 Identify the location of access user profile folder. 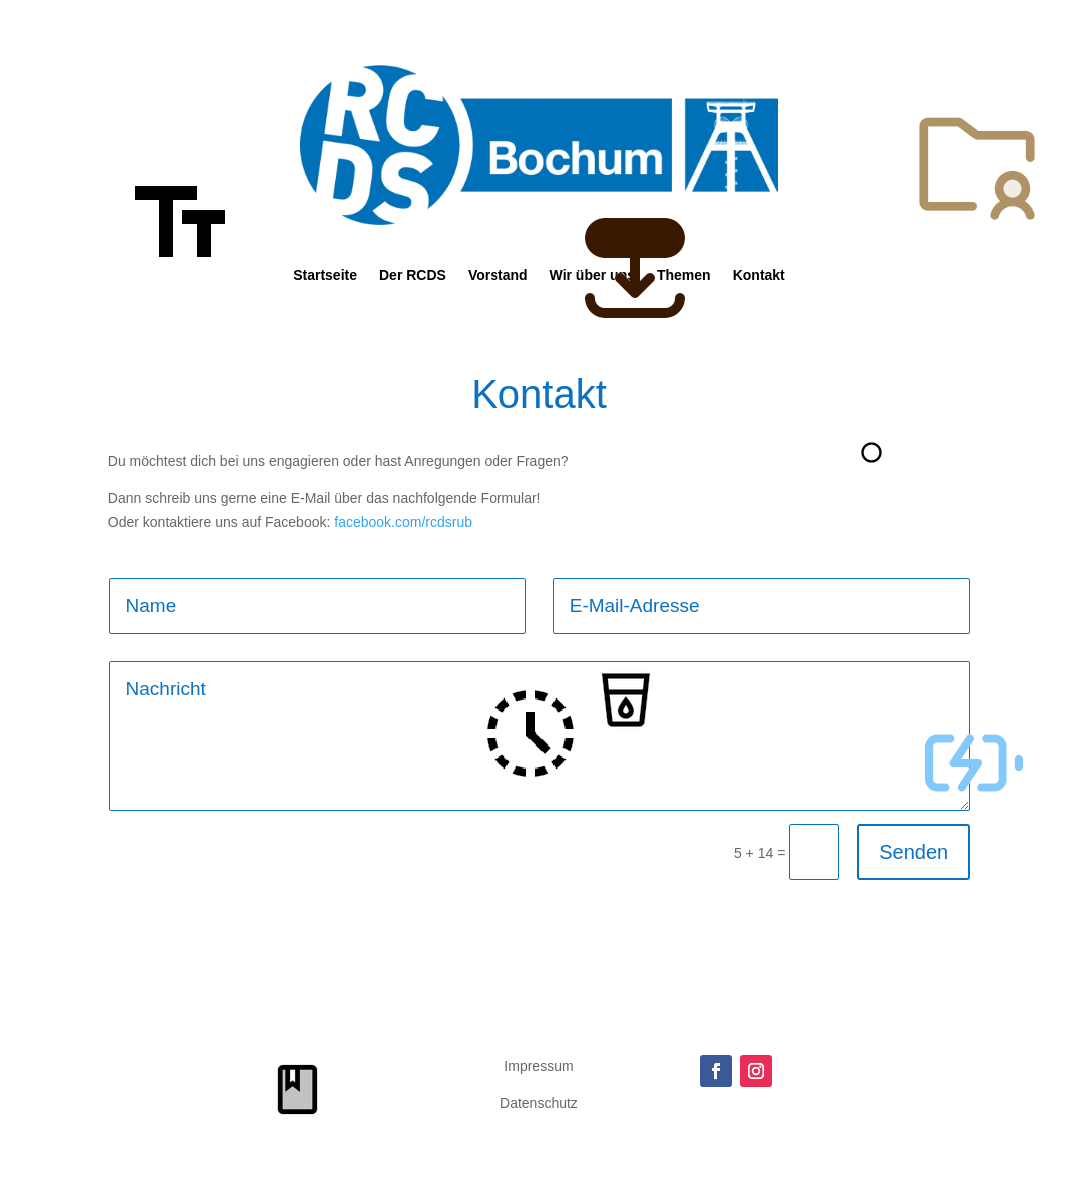
(977, 162).